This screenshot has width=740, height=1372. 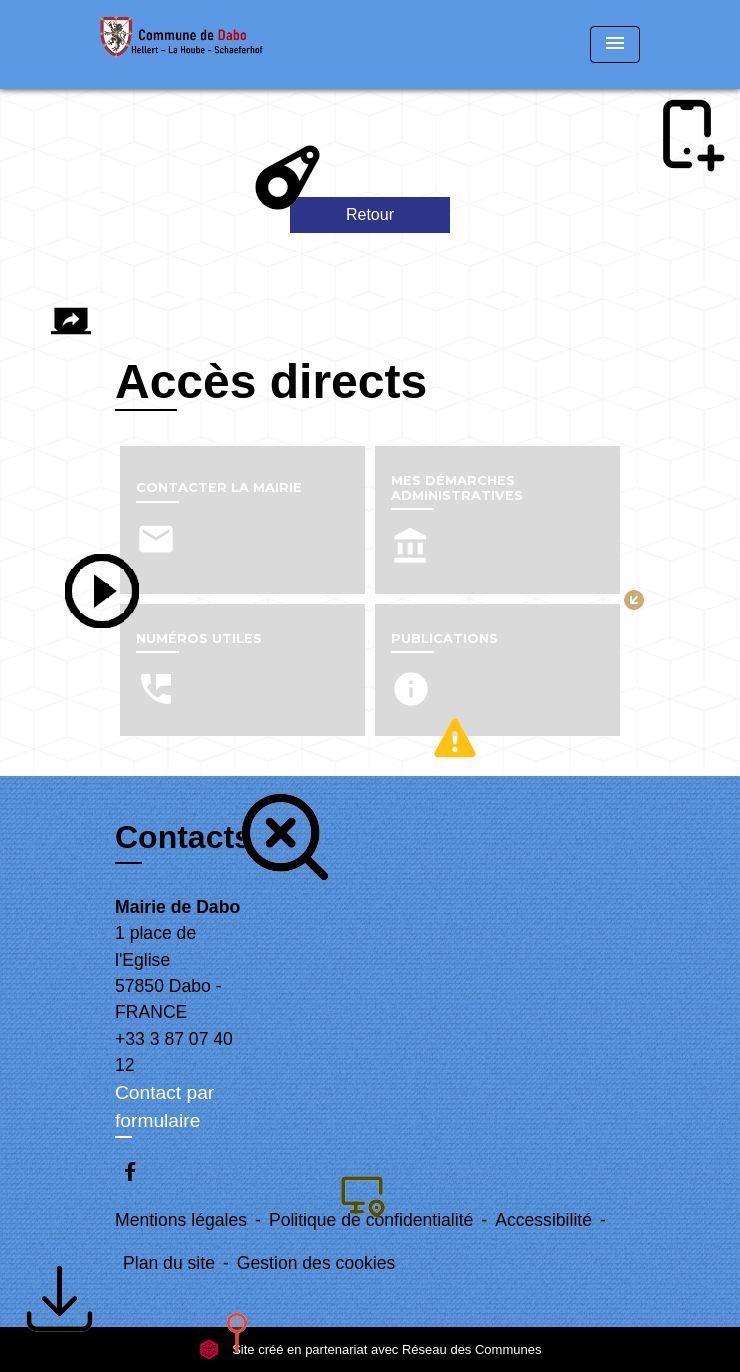 I want to click on download a file, so click(x=59, y=1298).